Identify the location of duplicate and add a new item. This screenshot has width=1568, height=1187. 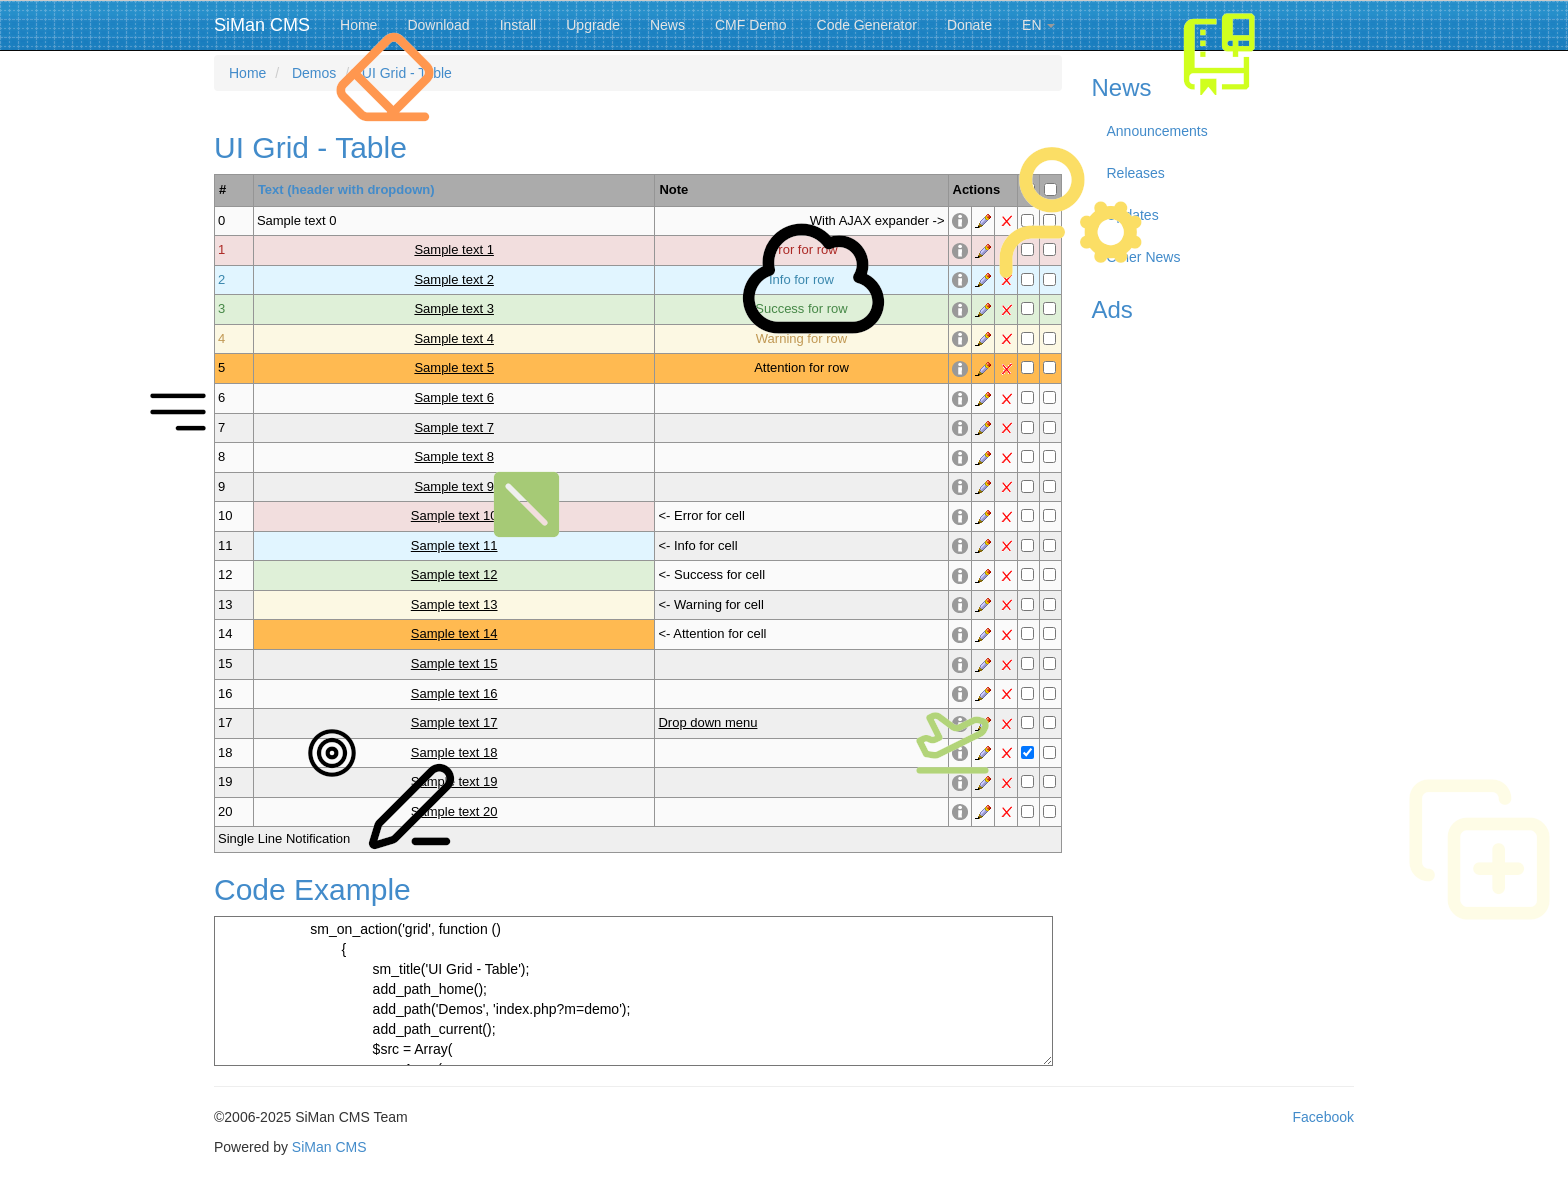
(1479, 849).